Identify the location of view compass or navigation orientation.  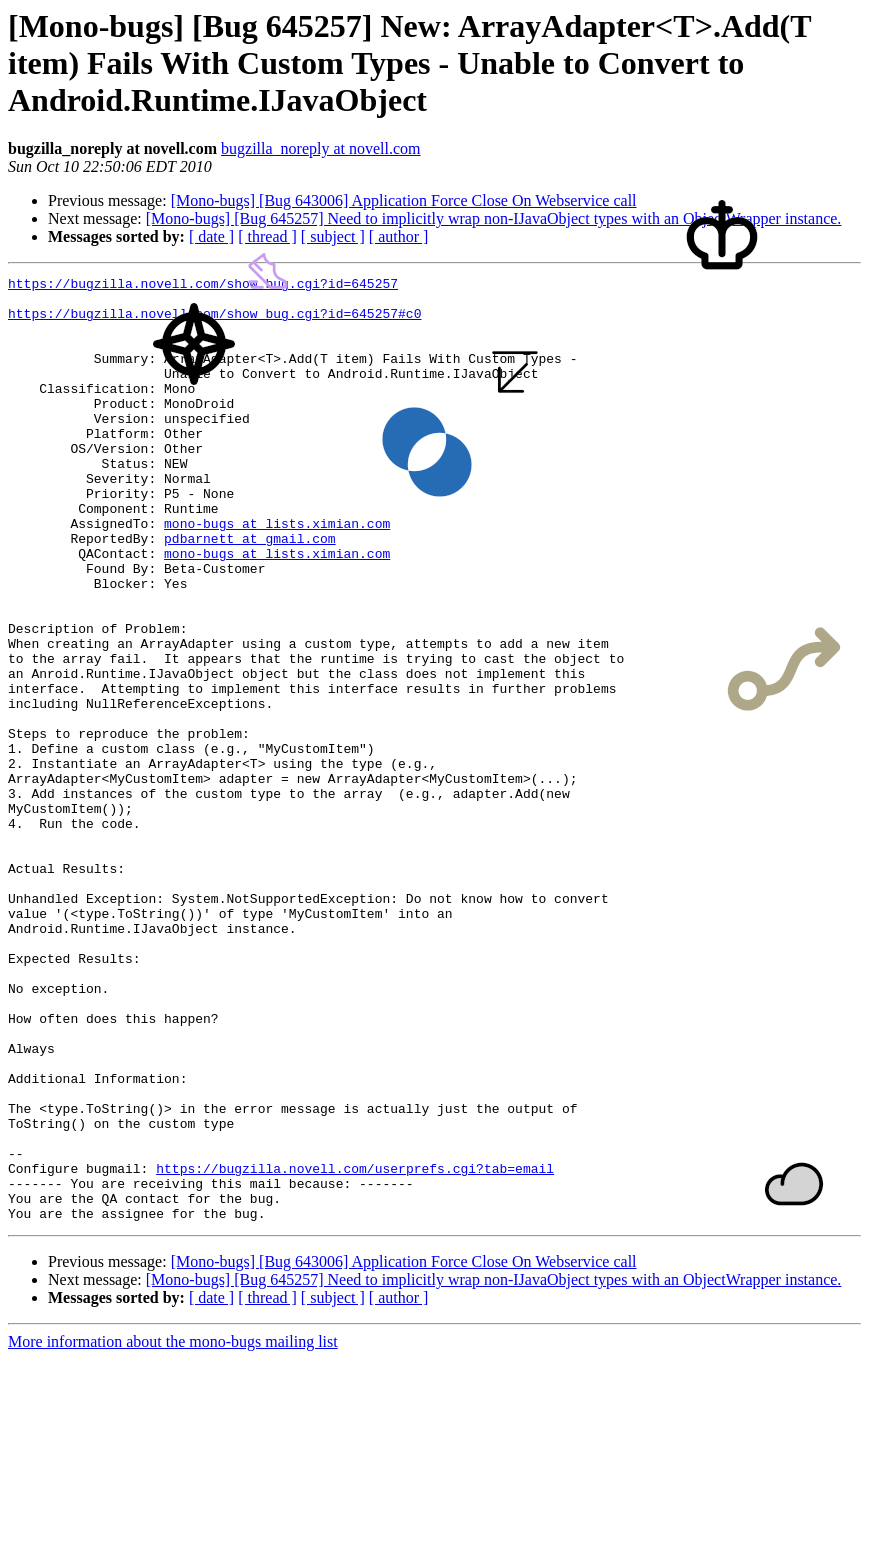
(194, 344).